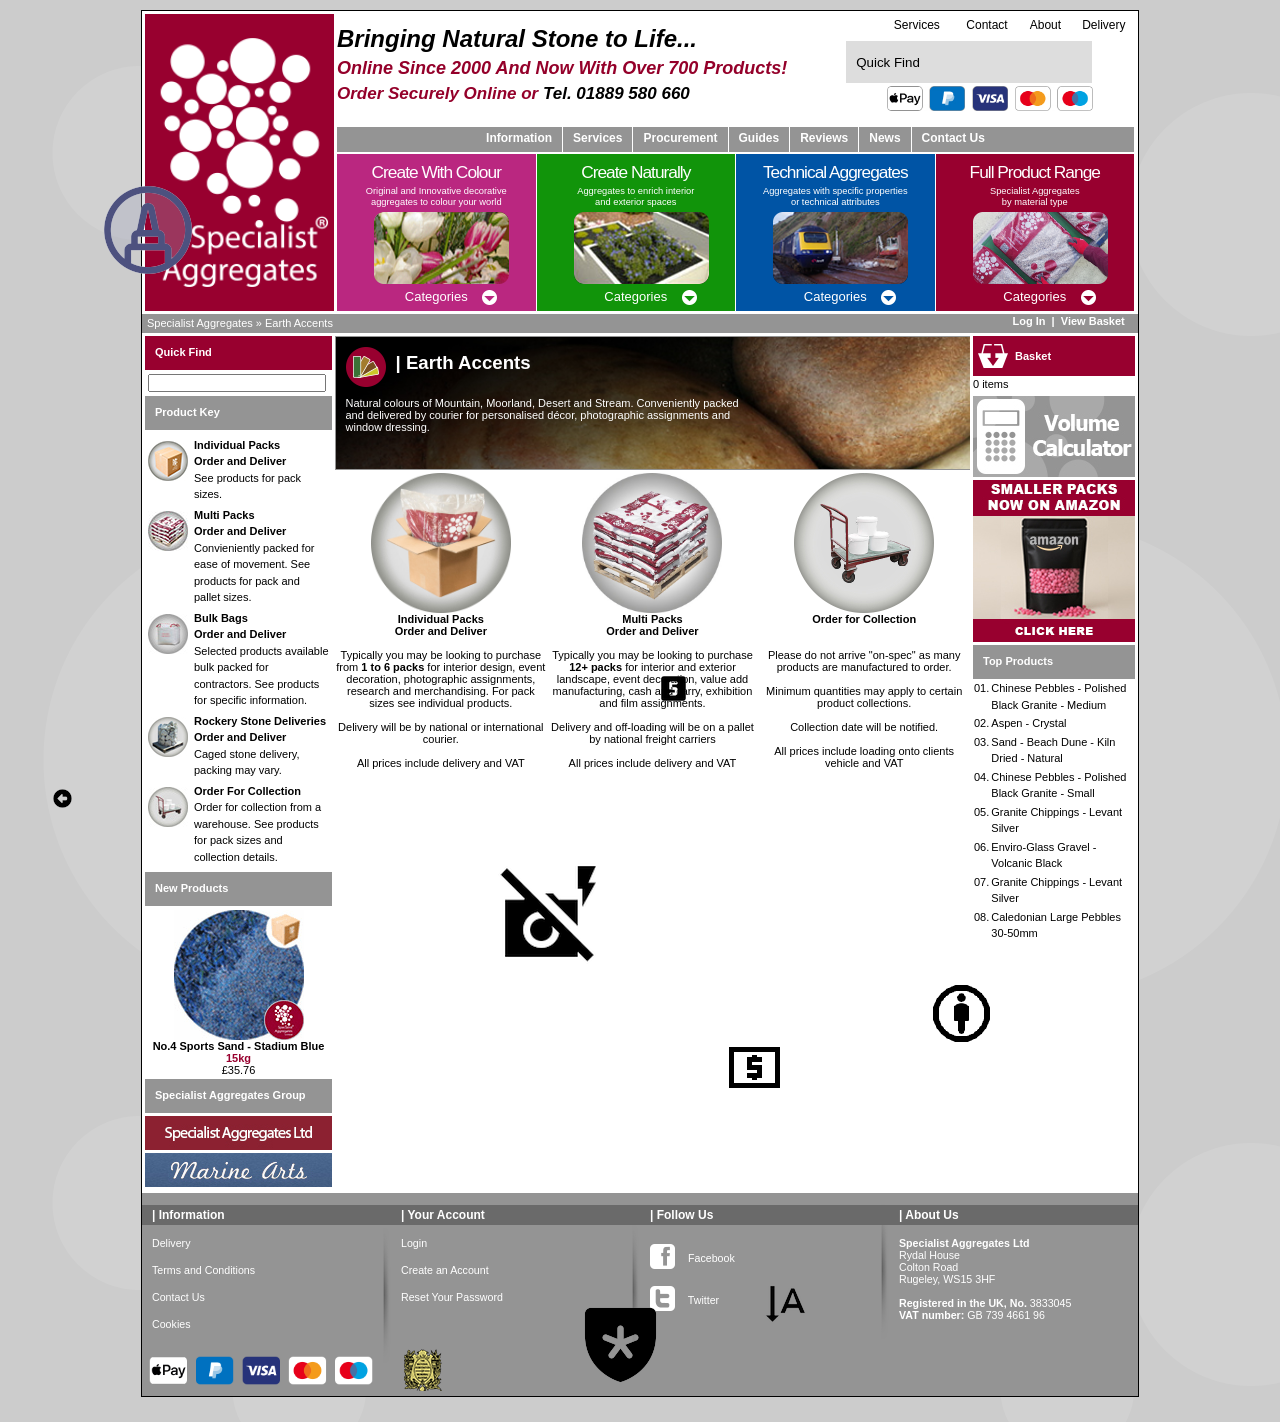 The height and width of the screenshot is (1422, 1280). I want to click on indicates premium or starred security feature, so click(620, 1340).